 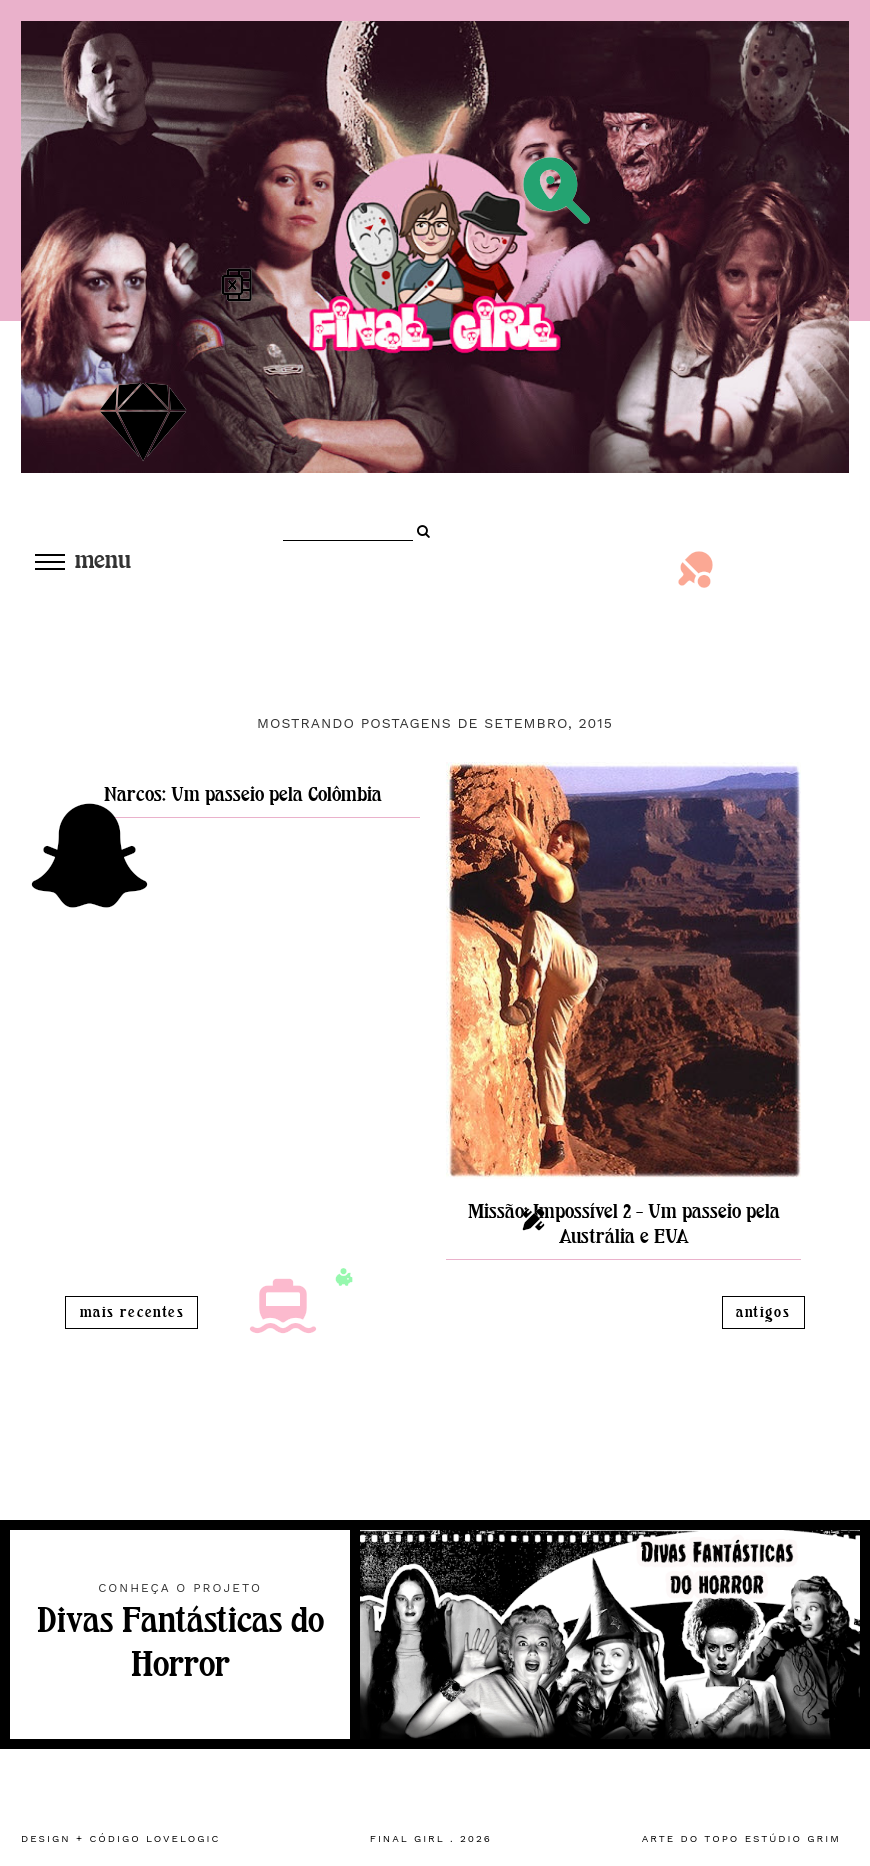 What do you see at coordinates (283, 1306) in the screenshot?
I see `ferry or boat transportation option` at bounding box center [283, 1306].